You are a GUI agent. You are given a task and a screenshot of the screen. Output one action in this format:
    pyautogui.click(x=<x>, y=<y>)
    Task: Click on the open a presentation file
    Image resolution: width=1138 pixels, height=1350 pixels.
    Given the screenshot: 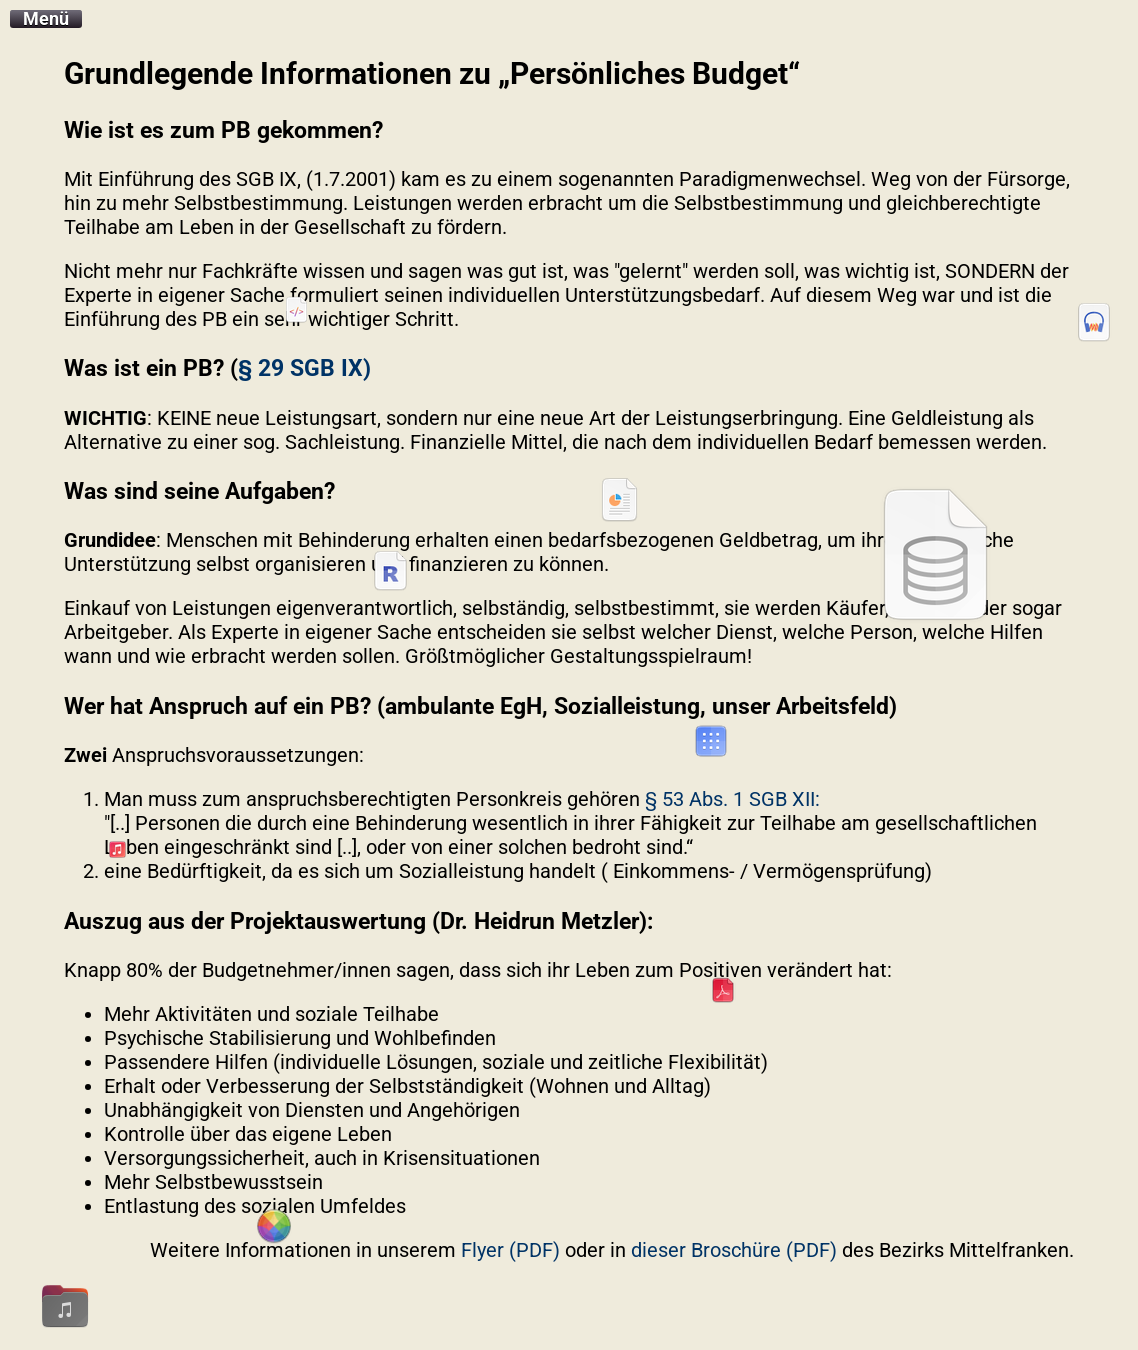 What is the action you would take?
    pyautogui.click(x=619, y=499)
    